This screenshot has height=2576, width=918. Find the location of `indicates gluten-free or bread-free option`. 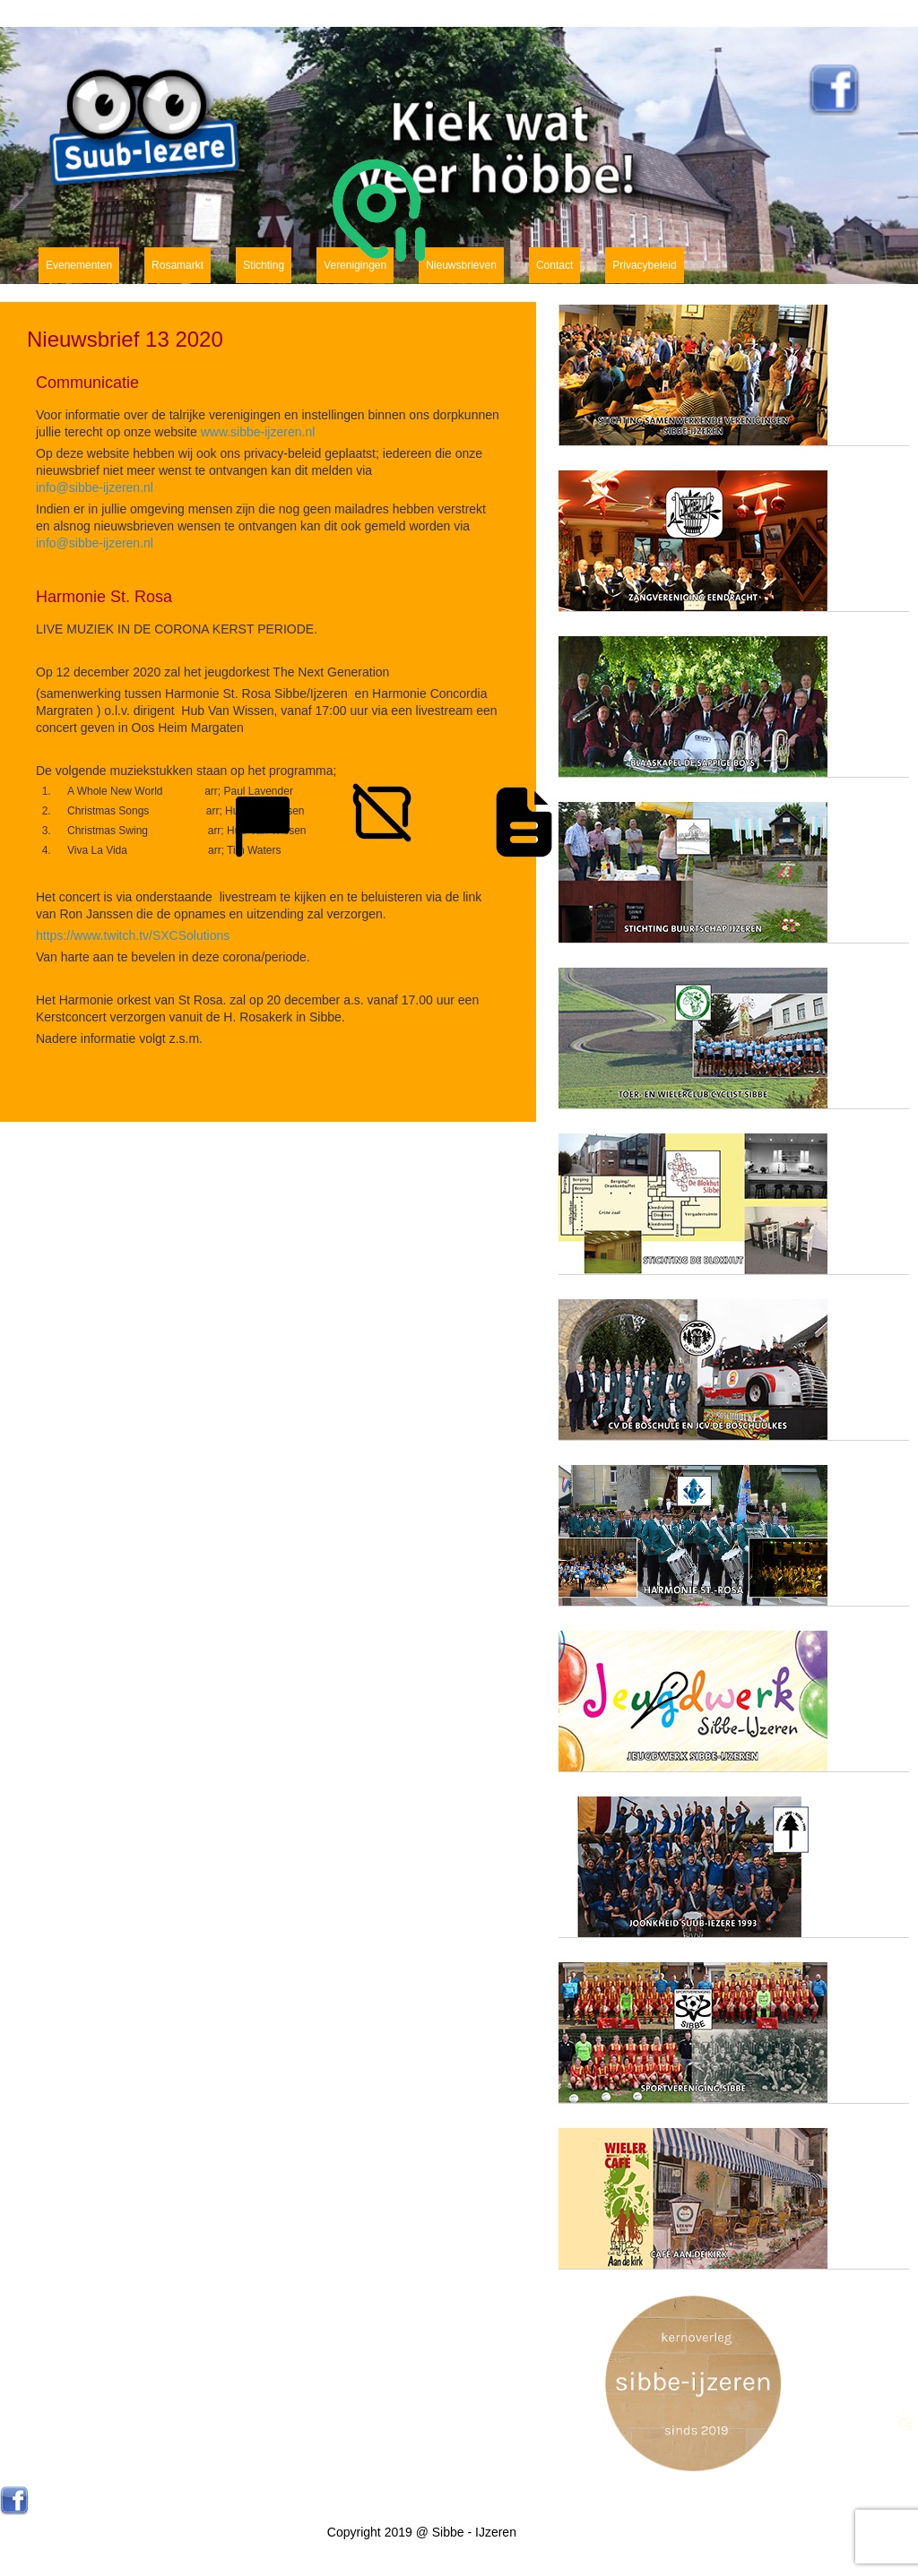

indicates gluten-free or bread-free option is located at coordinates (382, 813).